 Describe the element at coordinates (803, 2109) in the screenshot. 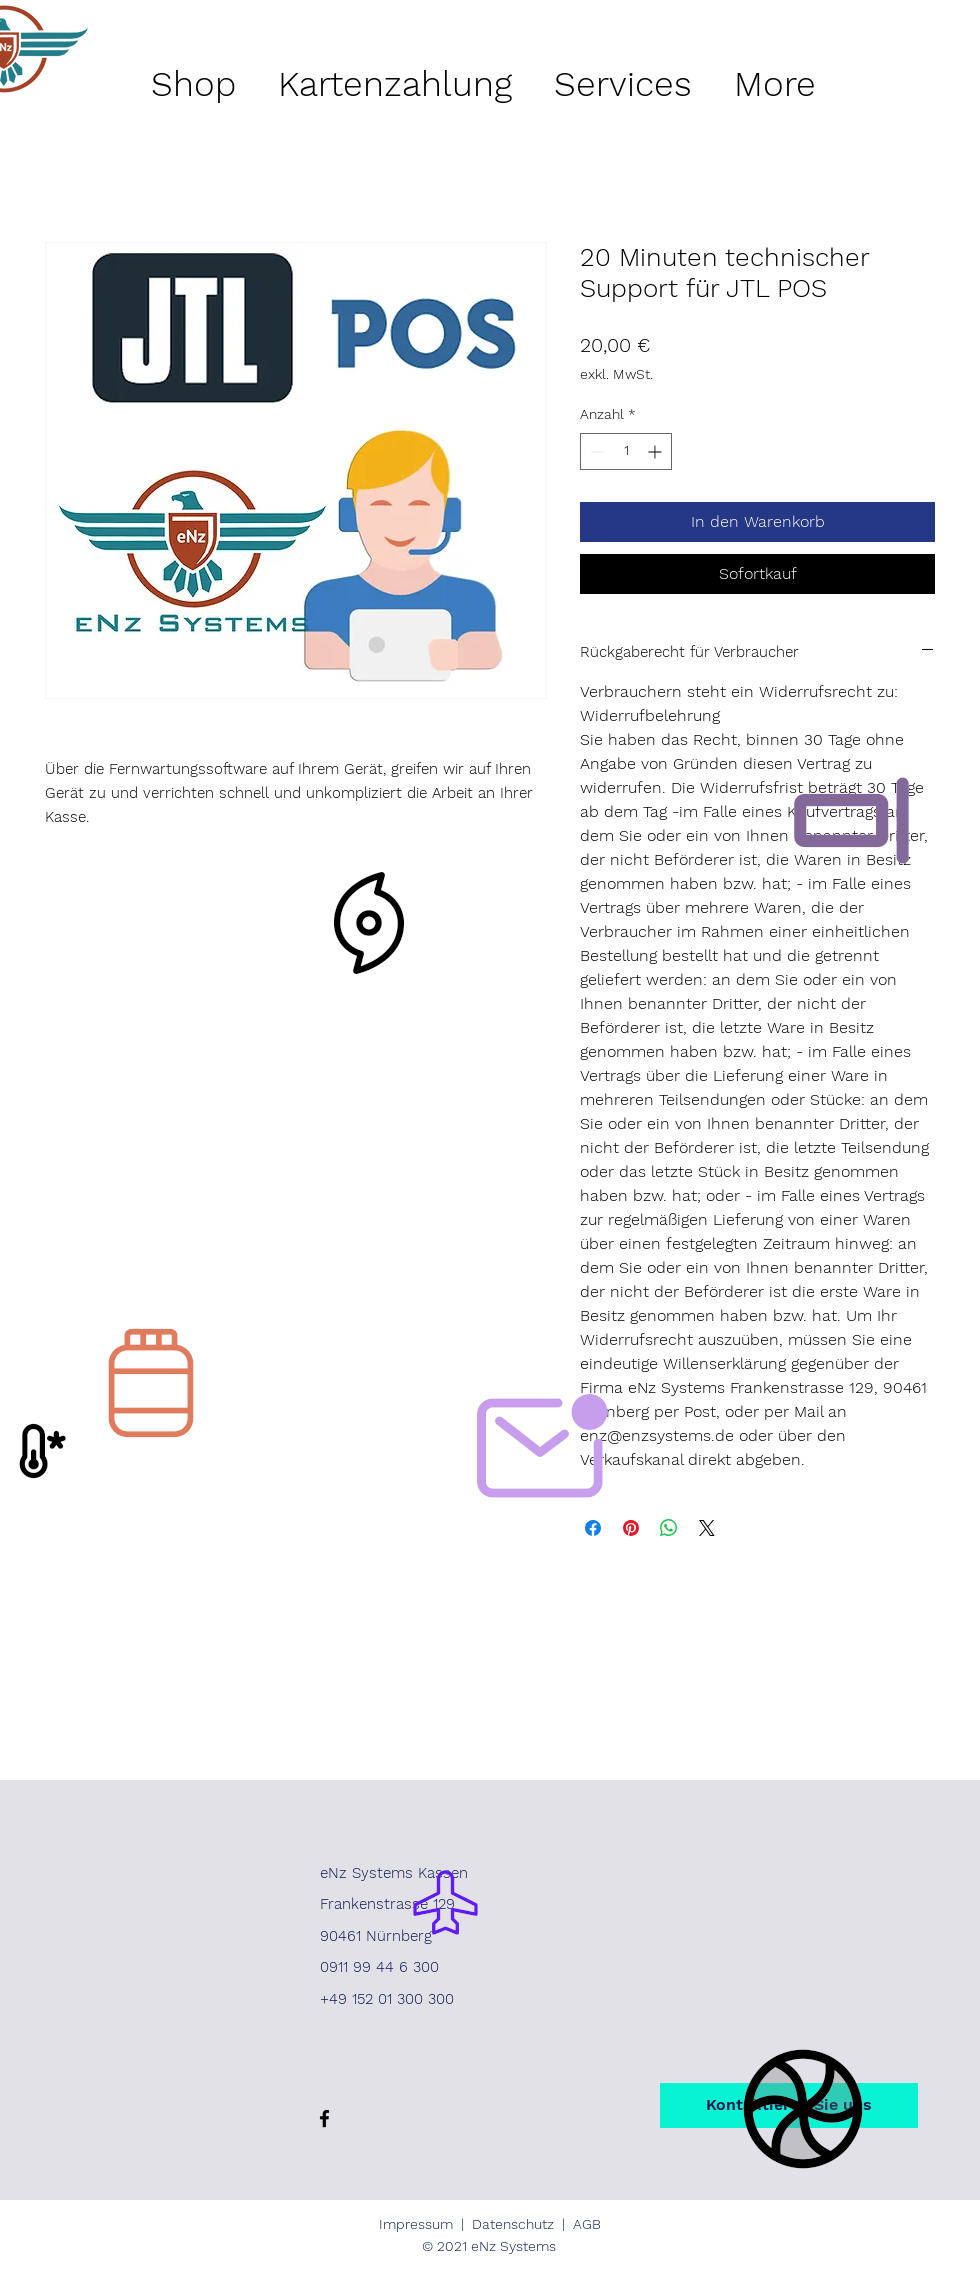

I see `loading content in progress` at that location.